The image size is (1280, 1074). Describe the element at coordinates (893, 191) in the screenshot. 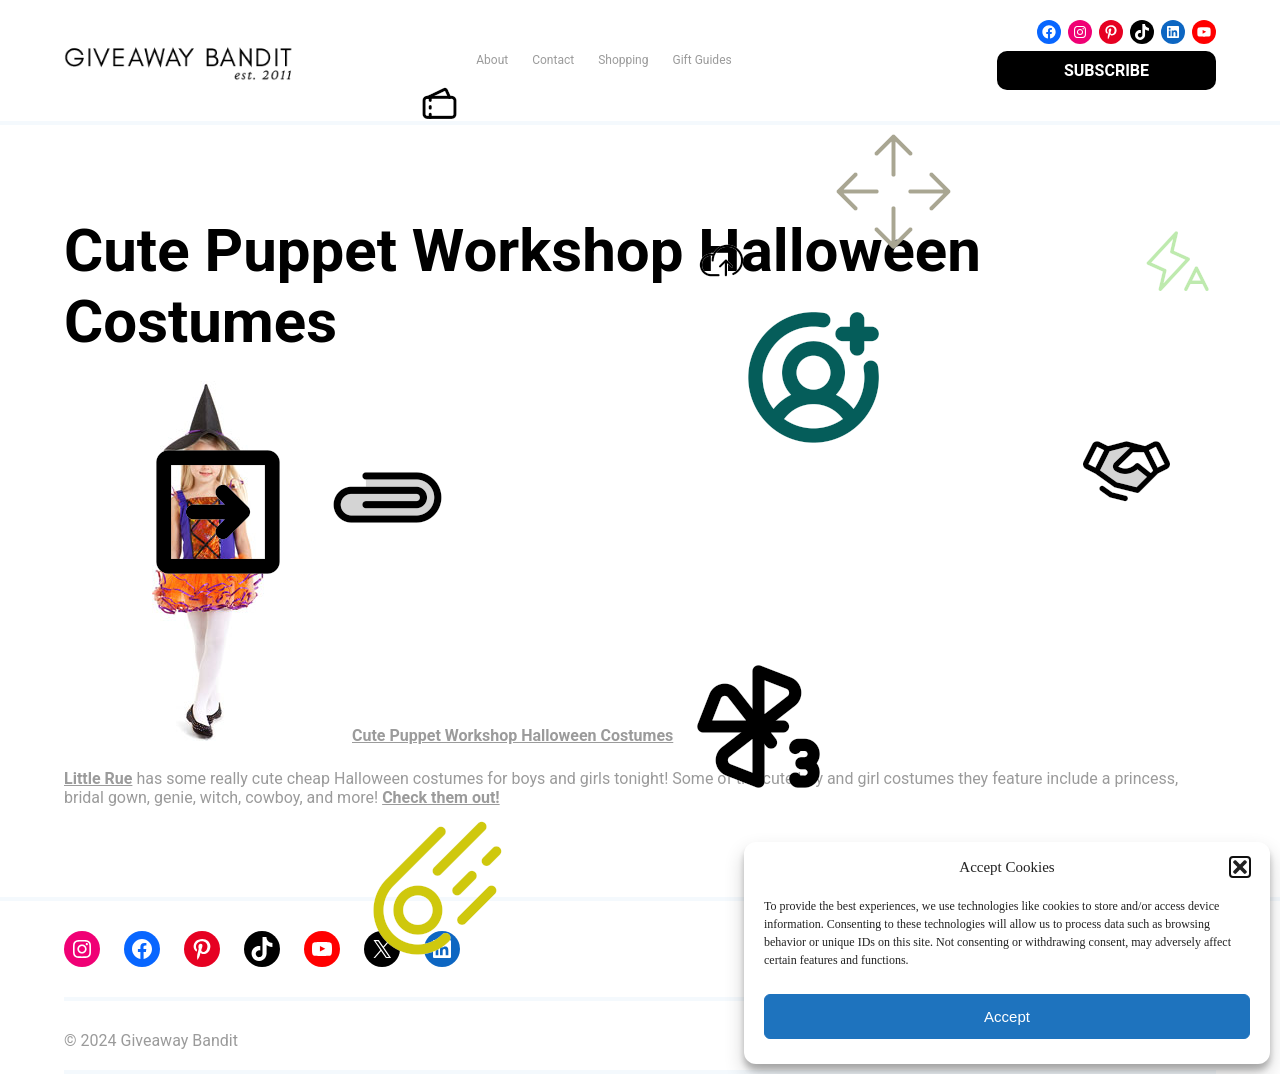

I see `expand content to full screen` at that location.